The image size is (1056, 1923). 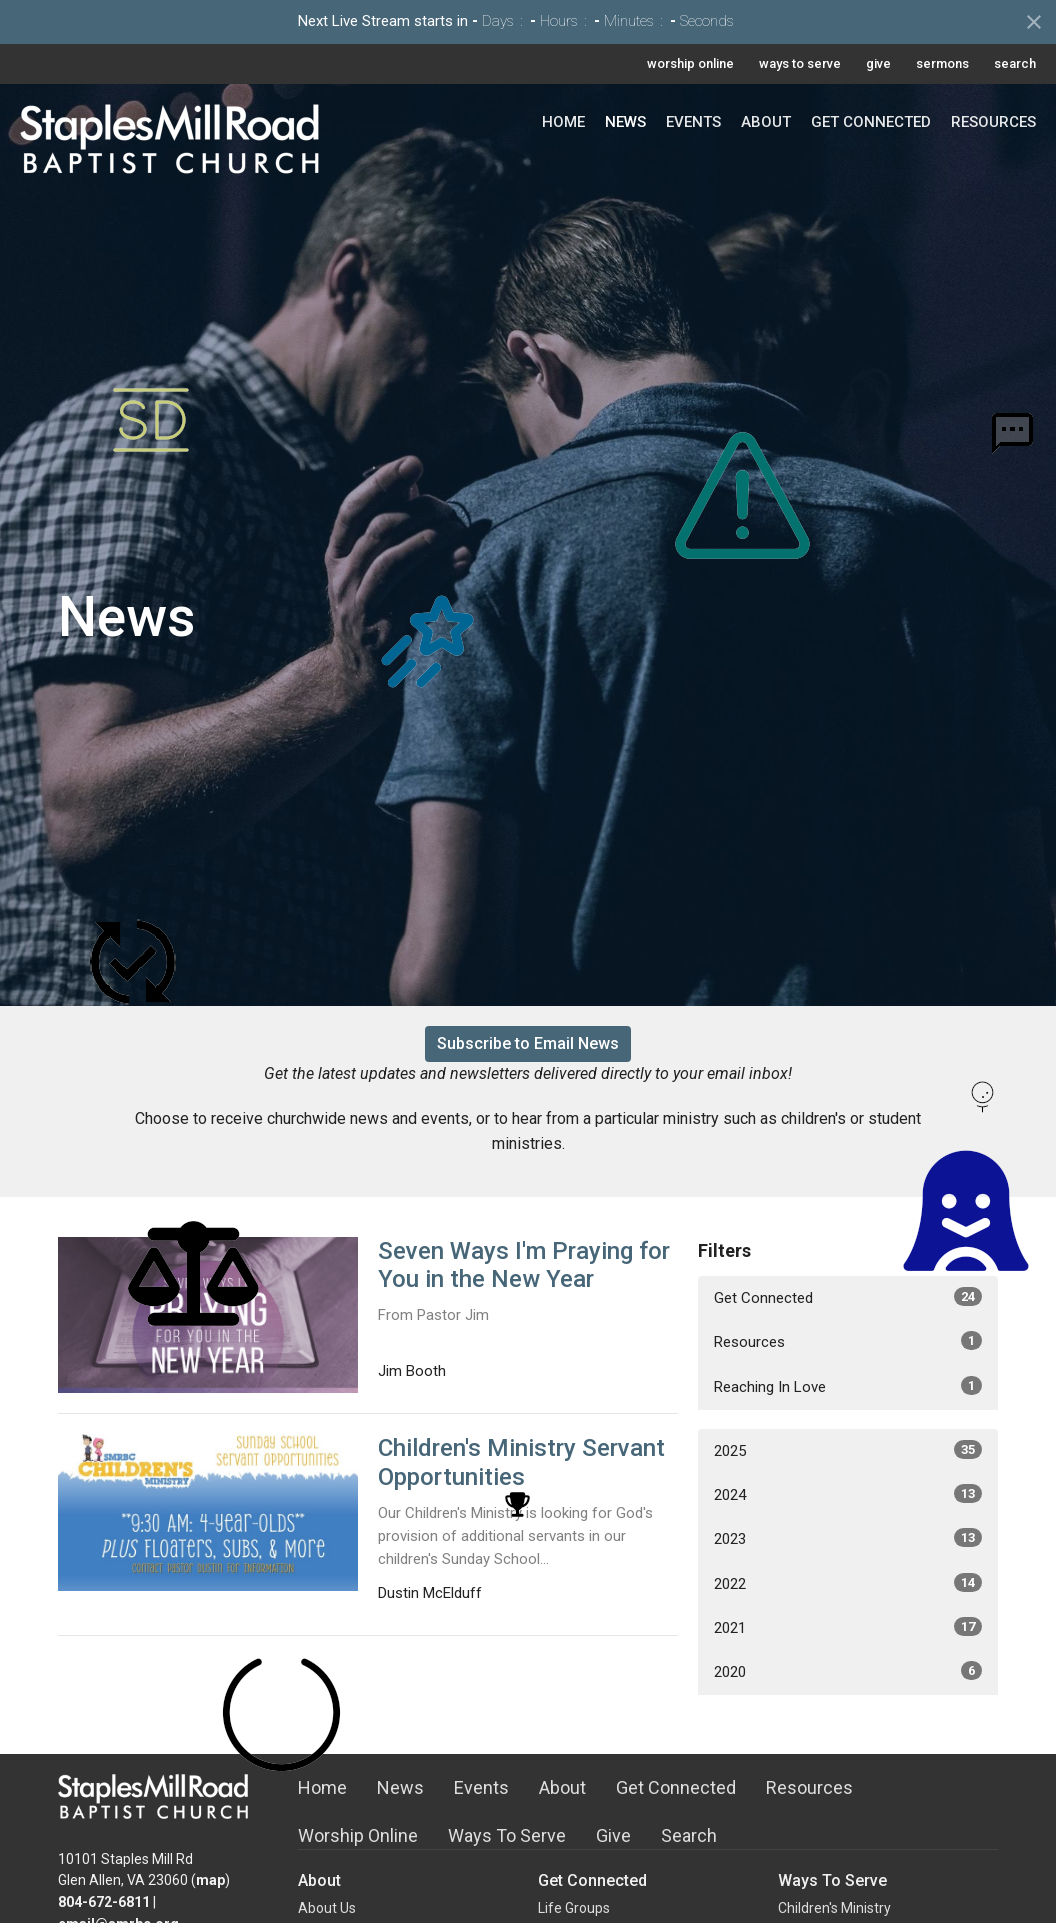 What do you see at coordinates (966, 1218) in the screenshot?
I see `indicates Linux operating system compatibility` at bounding box center [966, 1218].